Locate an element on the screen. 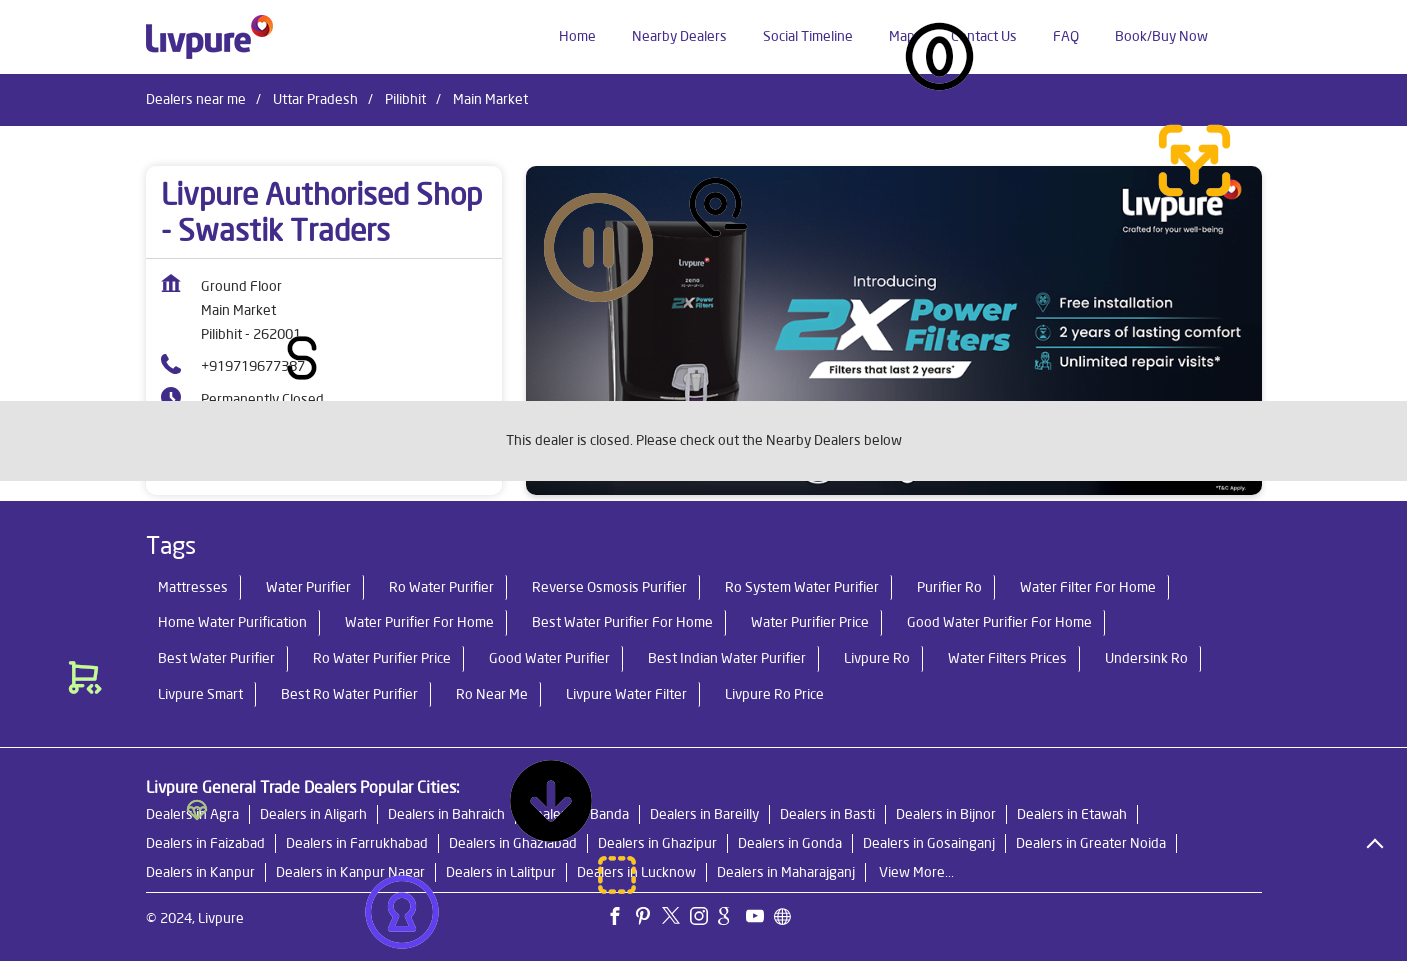 This screenshot has width=1407, height=961. remove a location pin from the map is located at coordinates (715, 206).